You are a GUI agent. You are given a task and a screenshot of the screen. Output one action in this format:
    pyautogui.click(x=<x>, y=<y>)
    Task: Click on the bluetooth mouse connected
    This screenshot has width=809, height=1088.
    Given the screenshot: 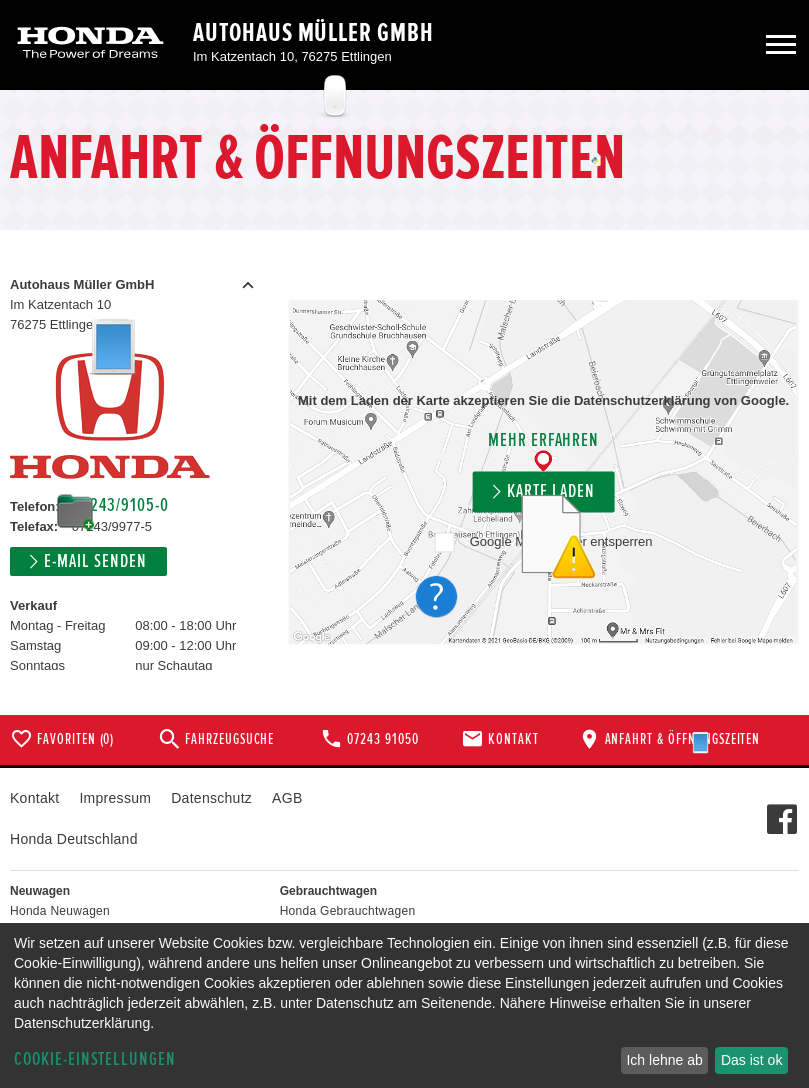 What is the action you would take?
    pyautogui.click(x=335, y=97)
    